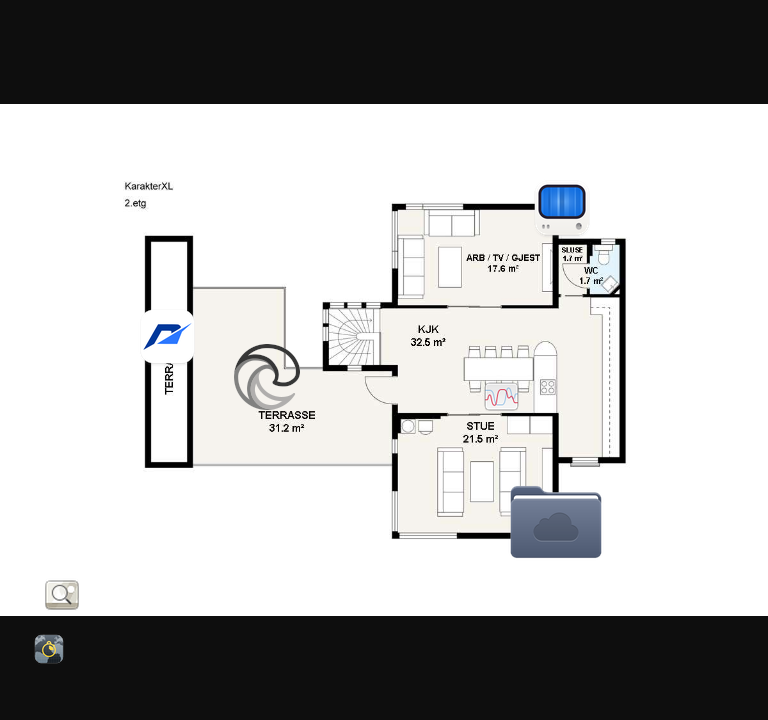 This screenshot has width=768, height=720. What do you see at coordinates (167, 336) in the screenshot?
I see `launch need for speed nitro racing game` at bounding box center [167, 336].